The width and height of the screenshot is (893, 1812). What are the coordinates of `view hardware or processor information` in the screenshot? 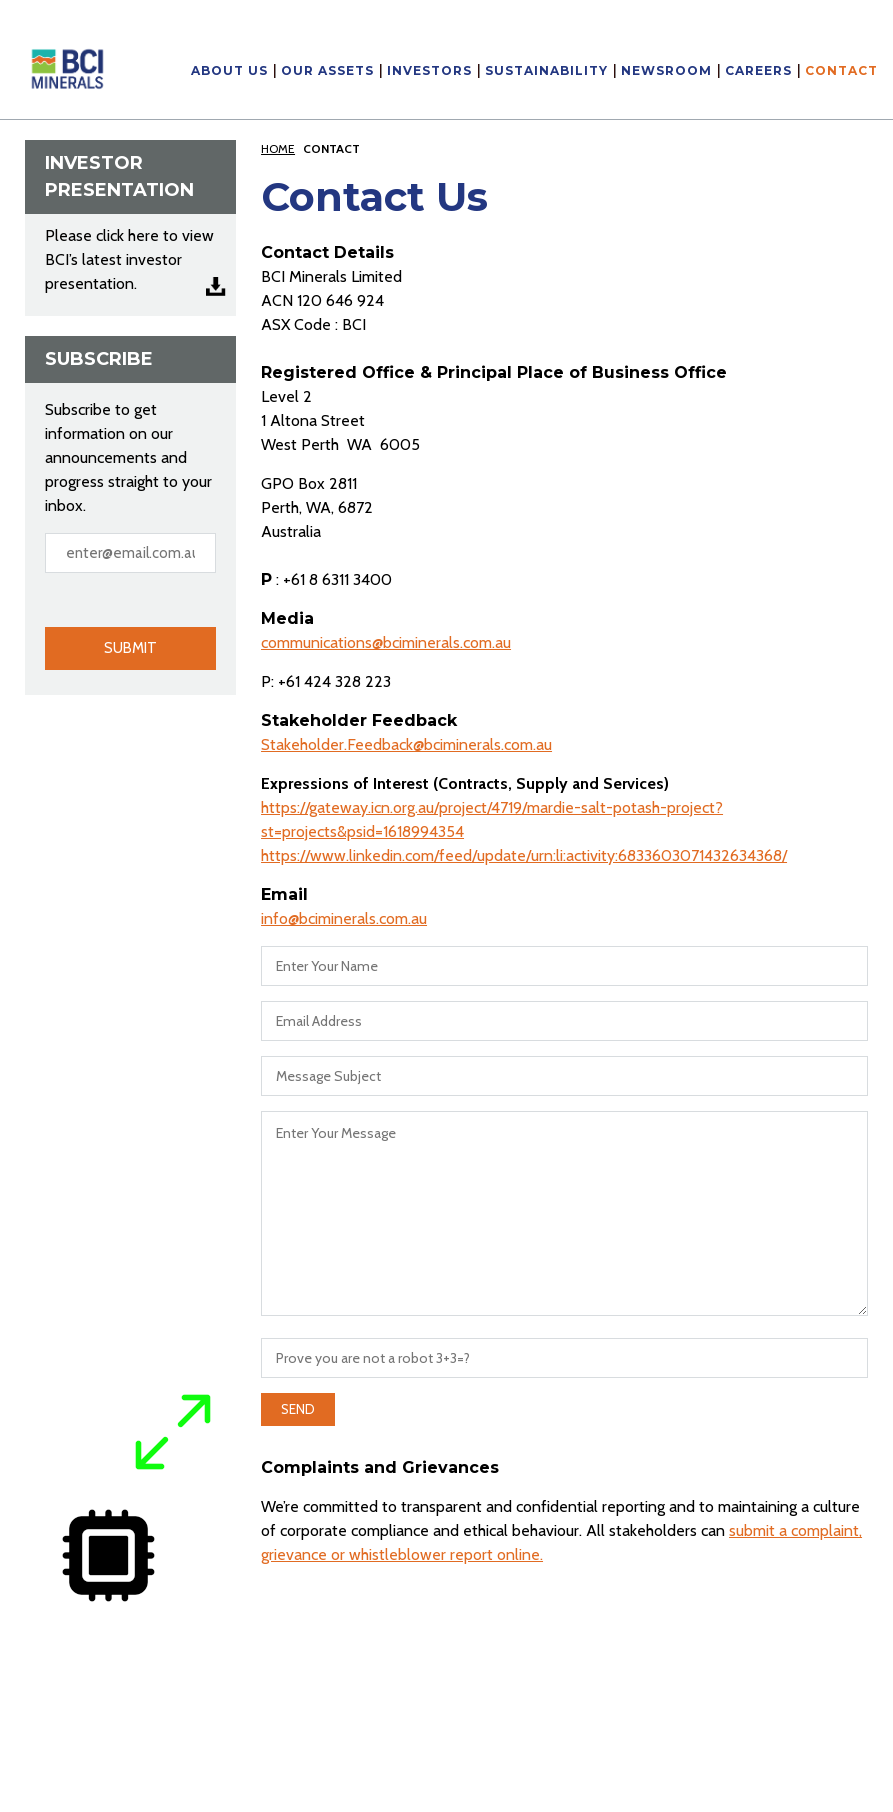 It's located at (108, 1555).